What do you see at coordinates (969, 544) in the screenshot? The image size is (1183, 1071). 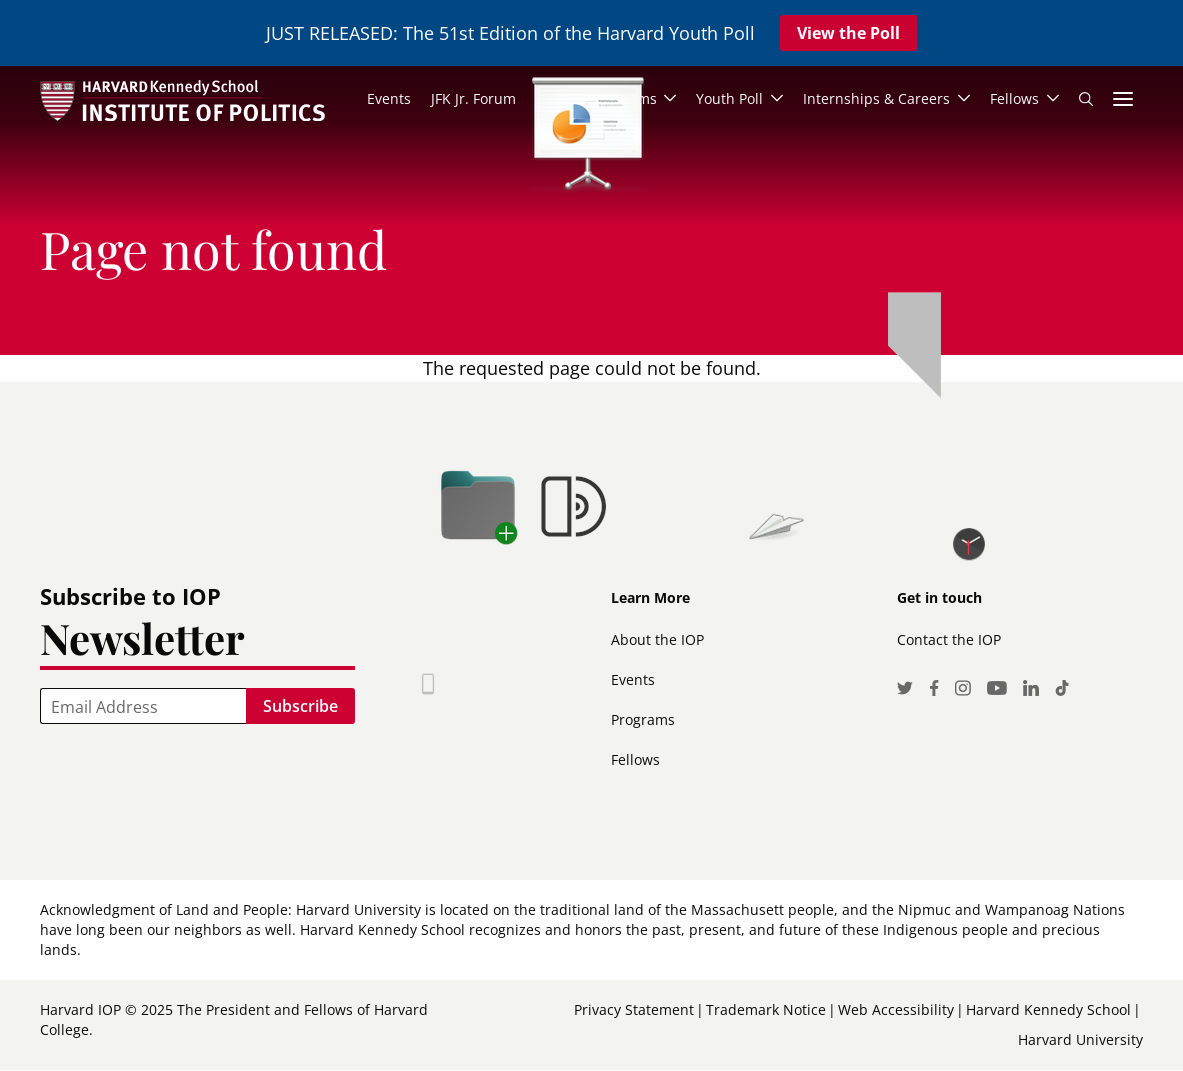 I see `indicates an urgent or time-sensitive notification` at bounding box center [969, 544].